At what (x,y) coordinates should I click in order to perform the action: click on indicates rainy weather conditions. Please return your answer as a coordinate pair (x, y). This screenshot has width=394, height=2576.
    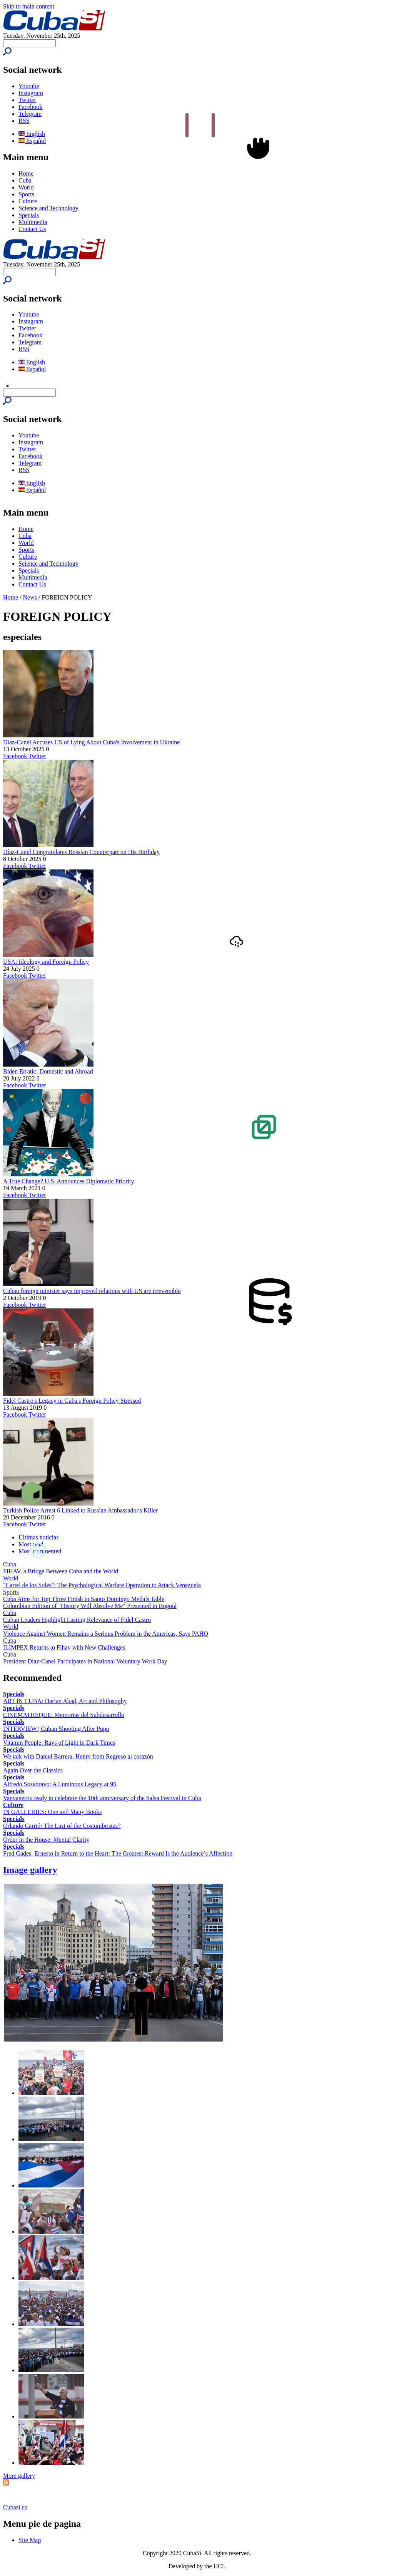
    Looking at the image, I should click on (236, 941).